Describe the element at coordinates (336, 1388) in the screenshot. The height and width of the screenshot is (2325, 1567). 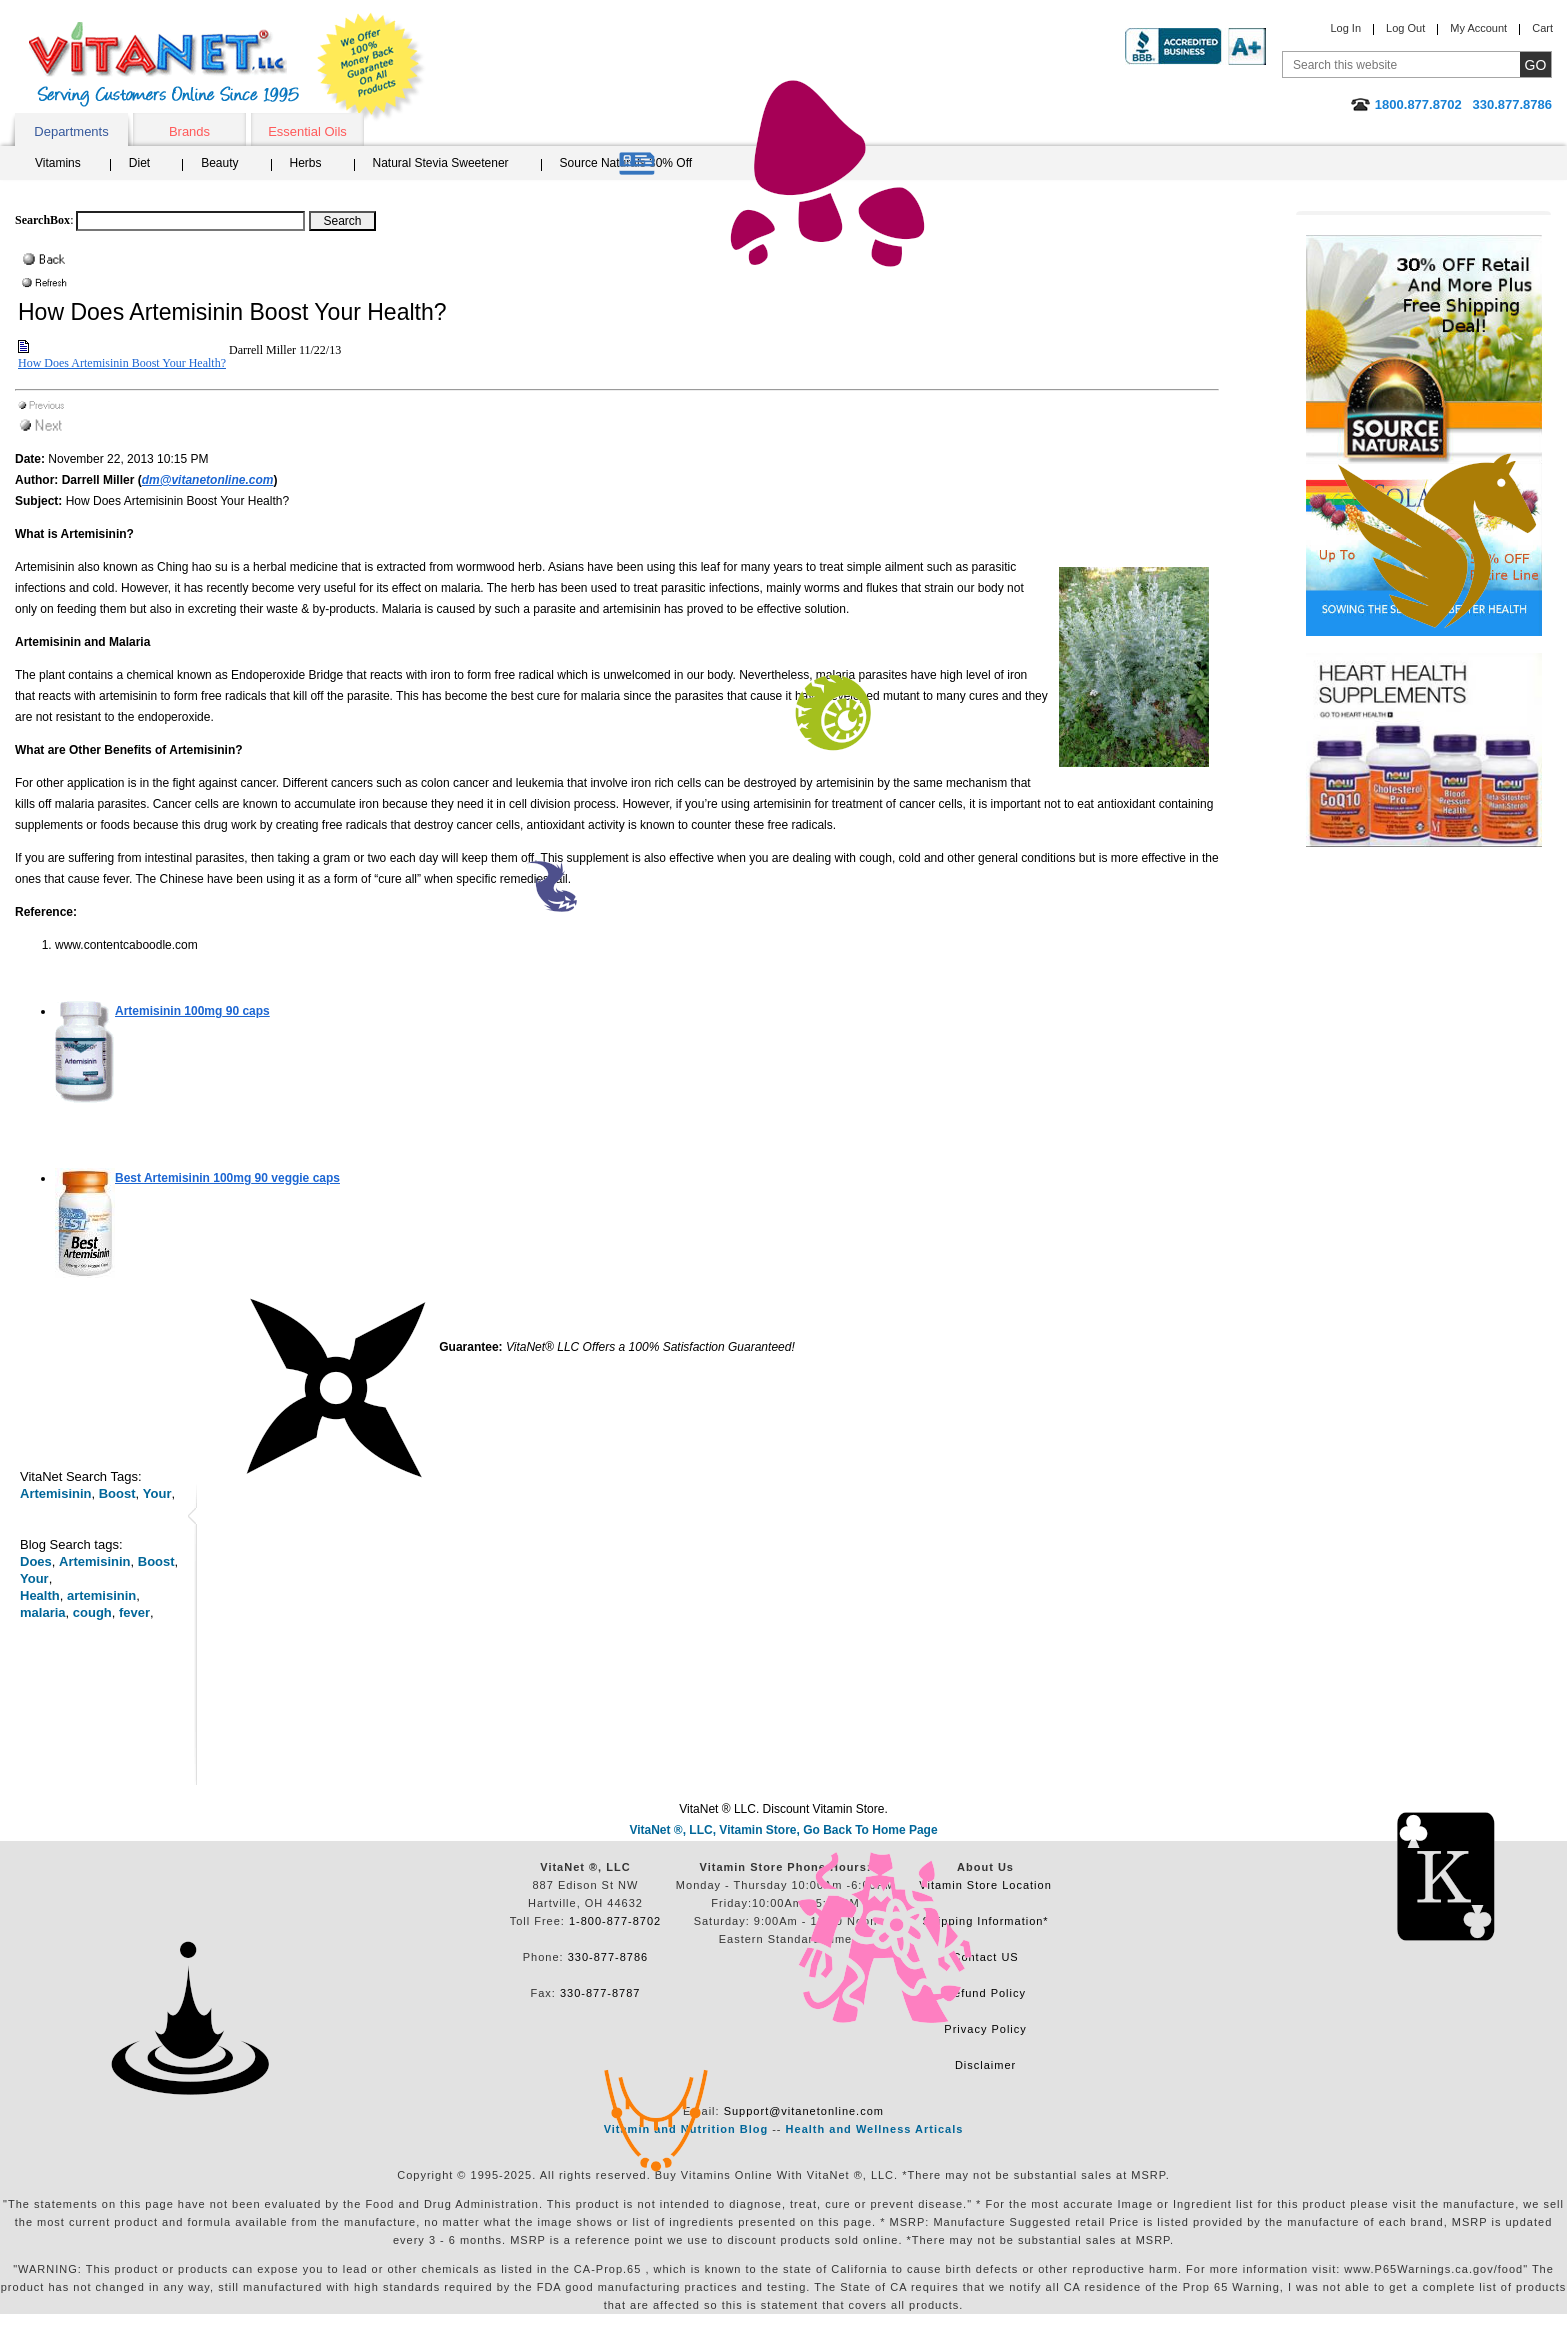
I see `select ninja or stealth character class` at that location.